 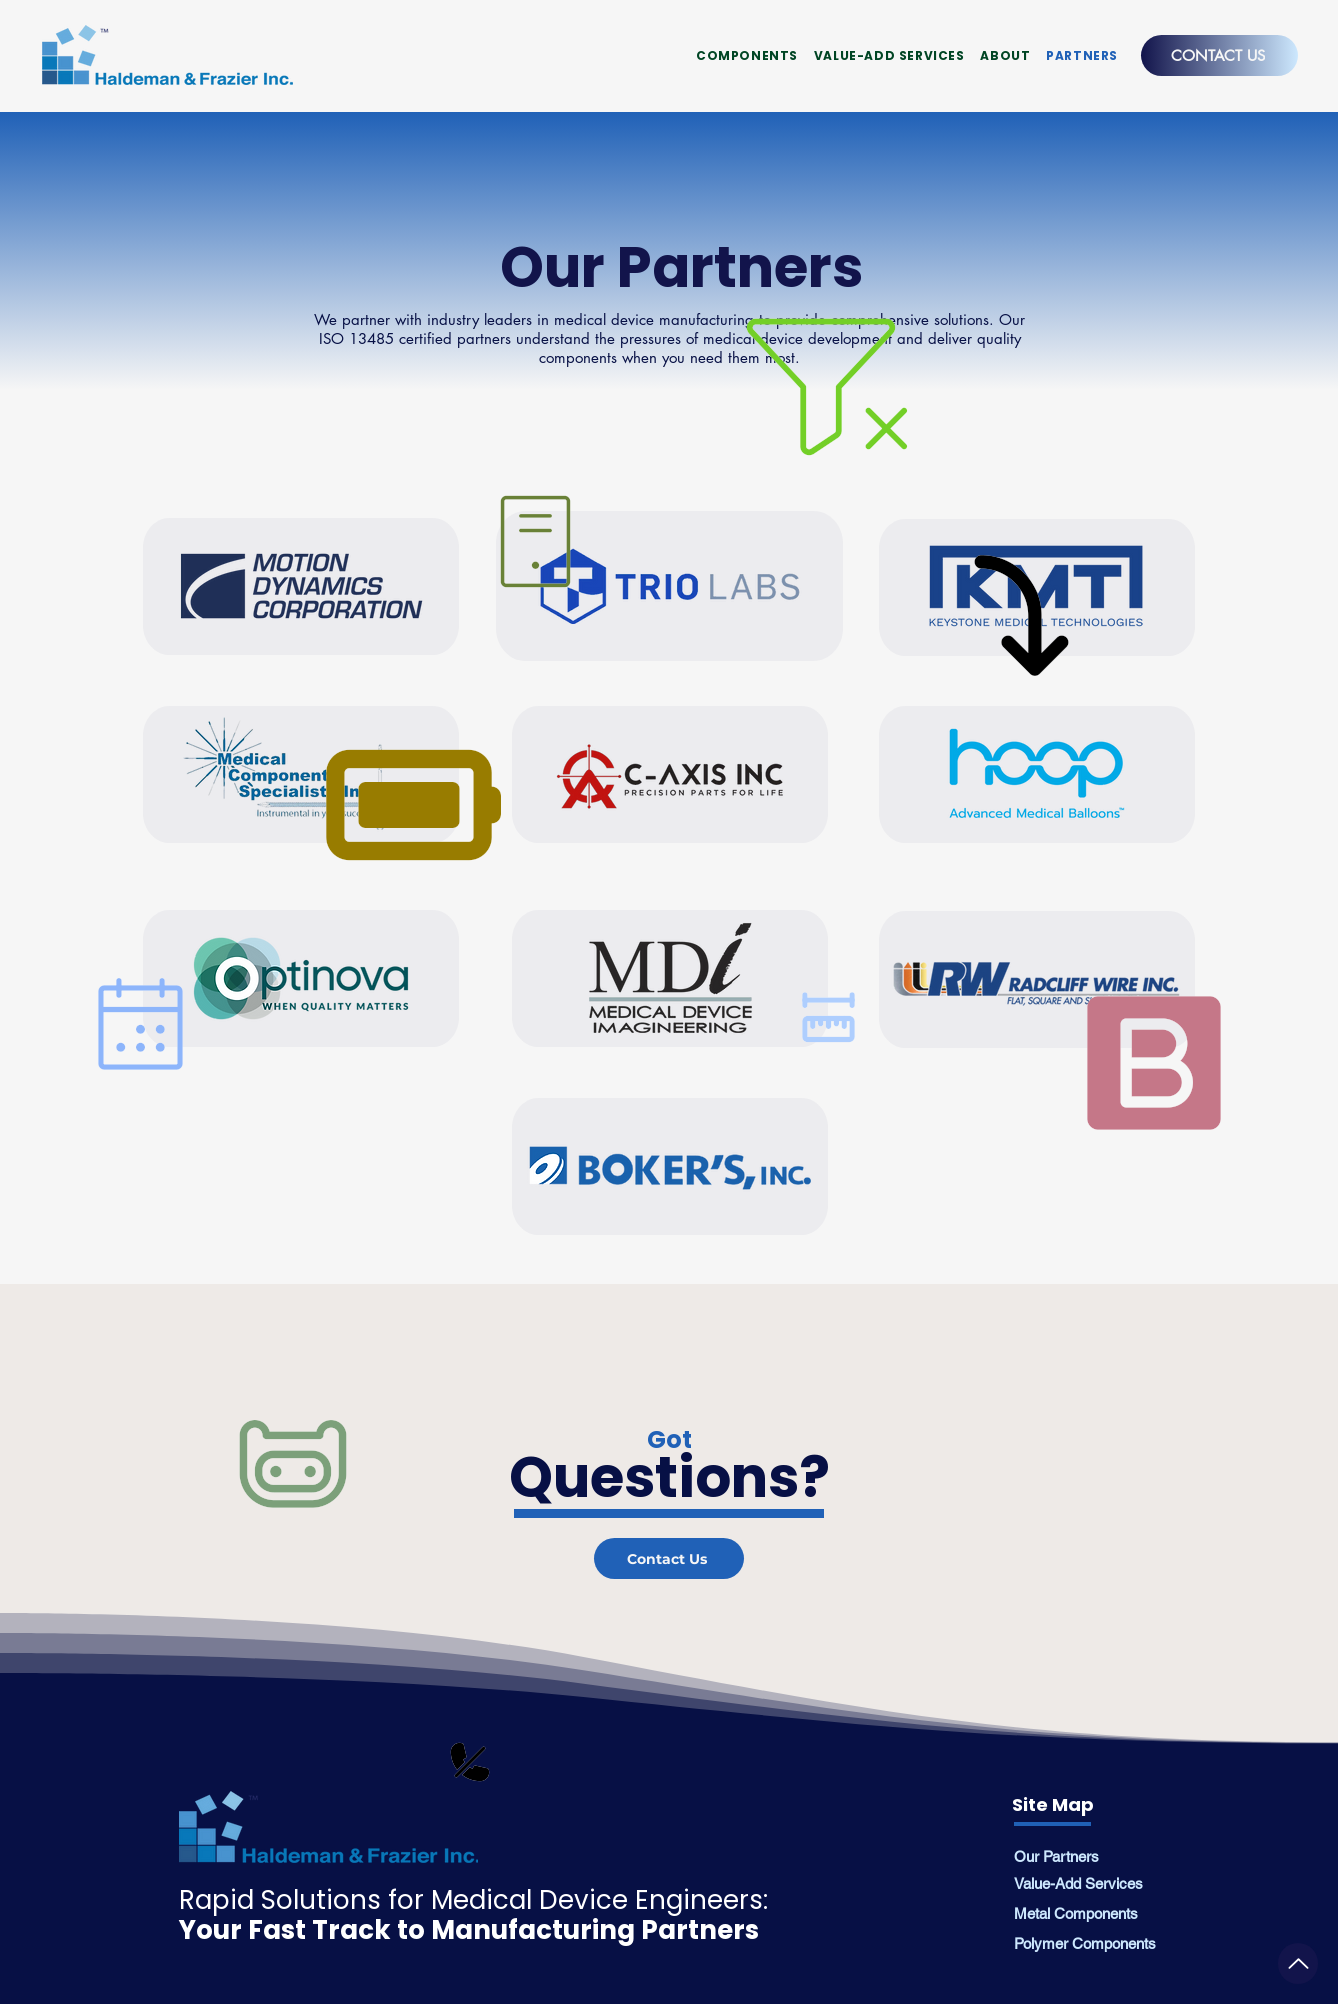 I want to click on view calendar events, so click(x=140, y=1027).